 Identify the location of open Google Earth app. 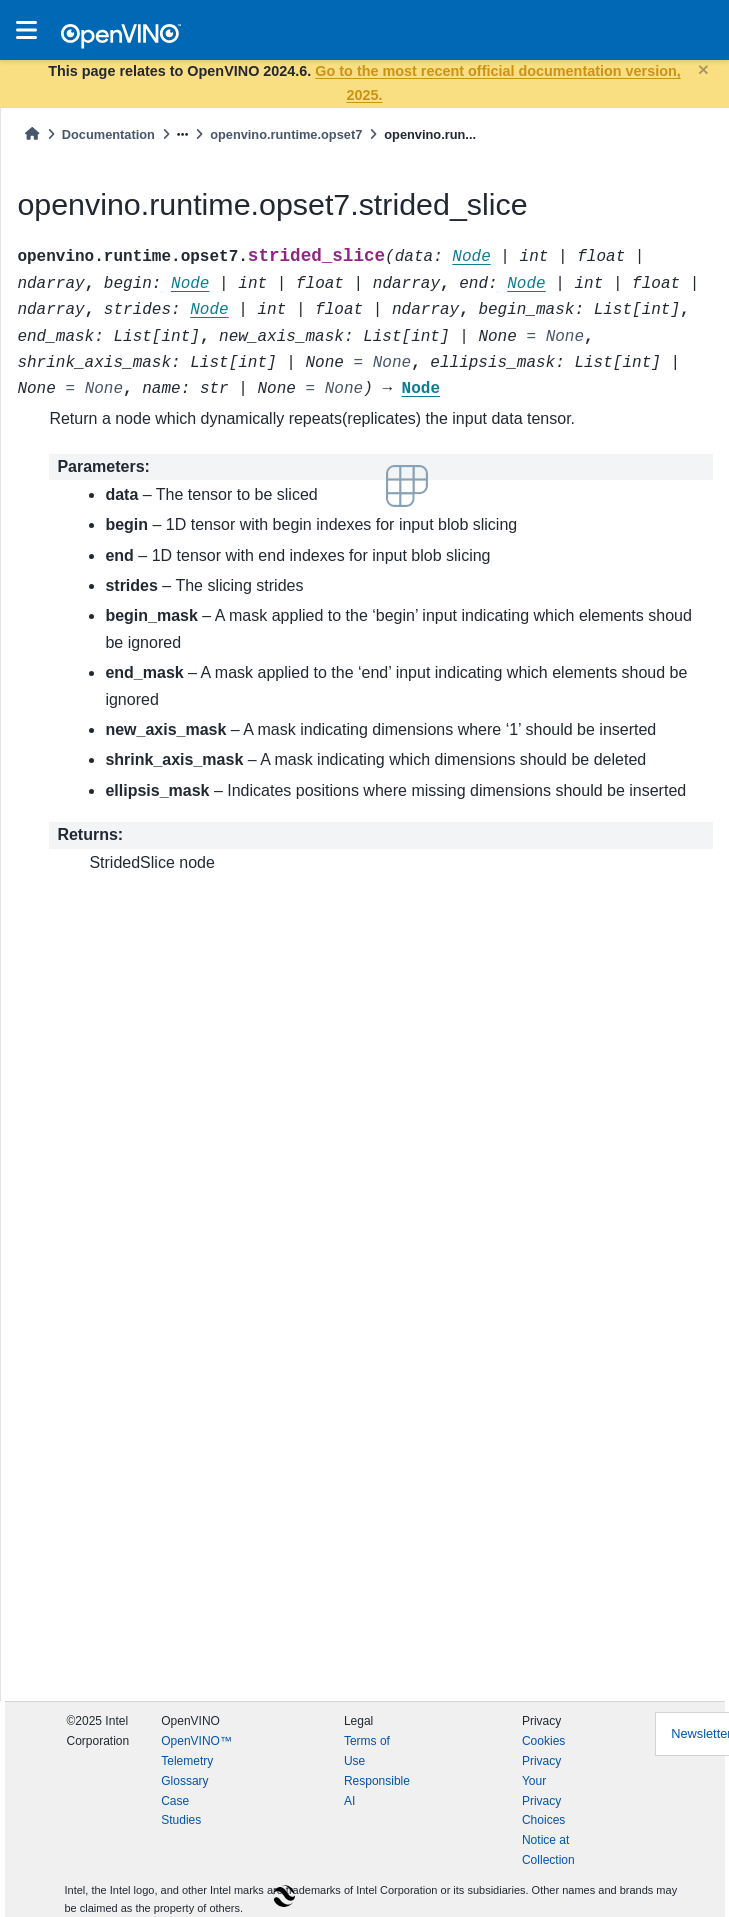
(284, 1896).